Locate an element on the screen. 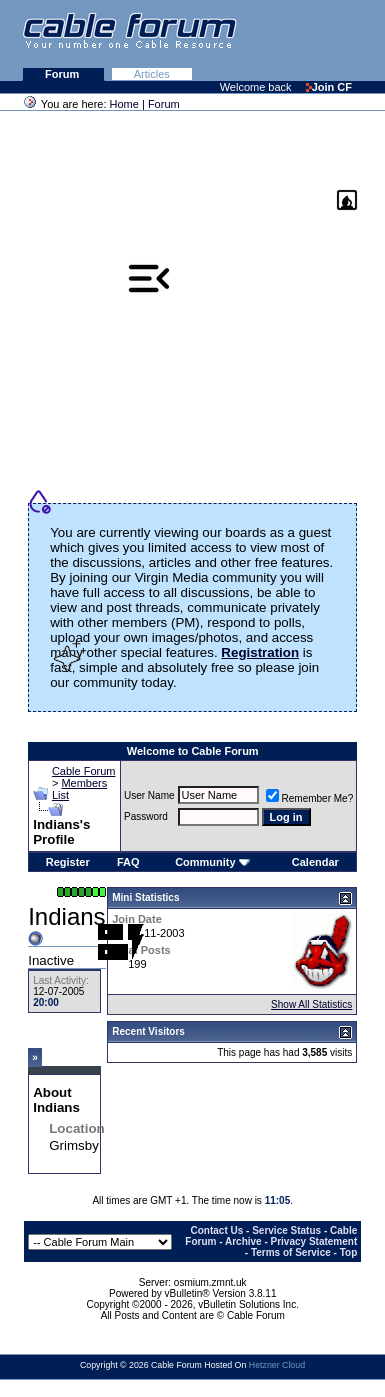  access dynamic form builder is located at coordinates (121, 942).